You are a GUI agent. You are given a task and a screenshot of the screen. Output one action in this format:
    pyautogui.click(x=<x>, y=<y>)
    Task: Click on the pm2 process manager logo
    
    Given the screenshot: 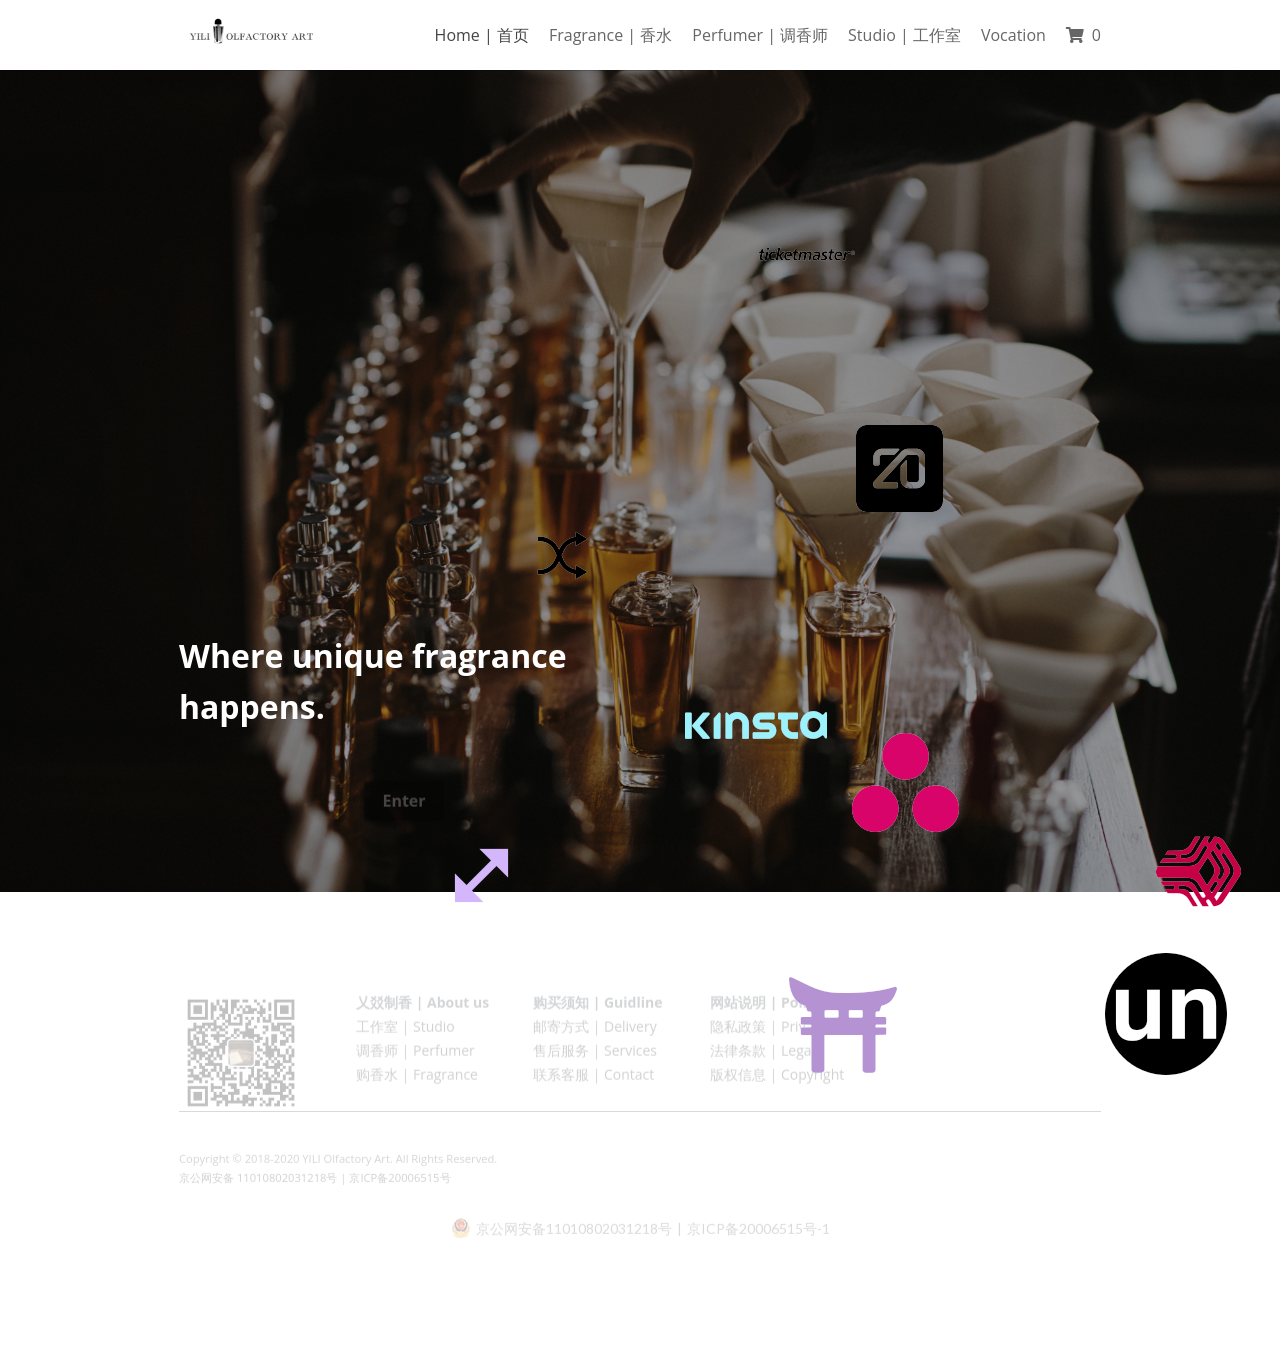 What is the action you would take?
    pyautogui.click(x=1198, y=871)
    